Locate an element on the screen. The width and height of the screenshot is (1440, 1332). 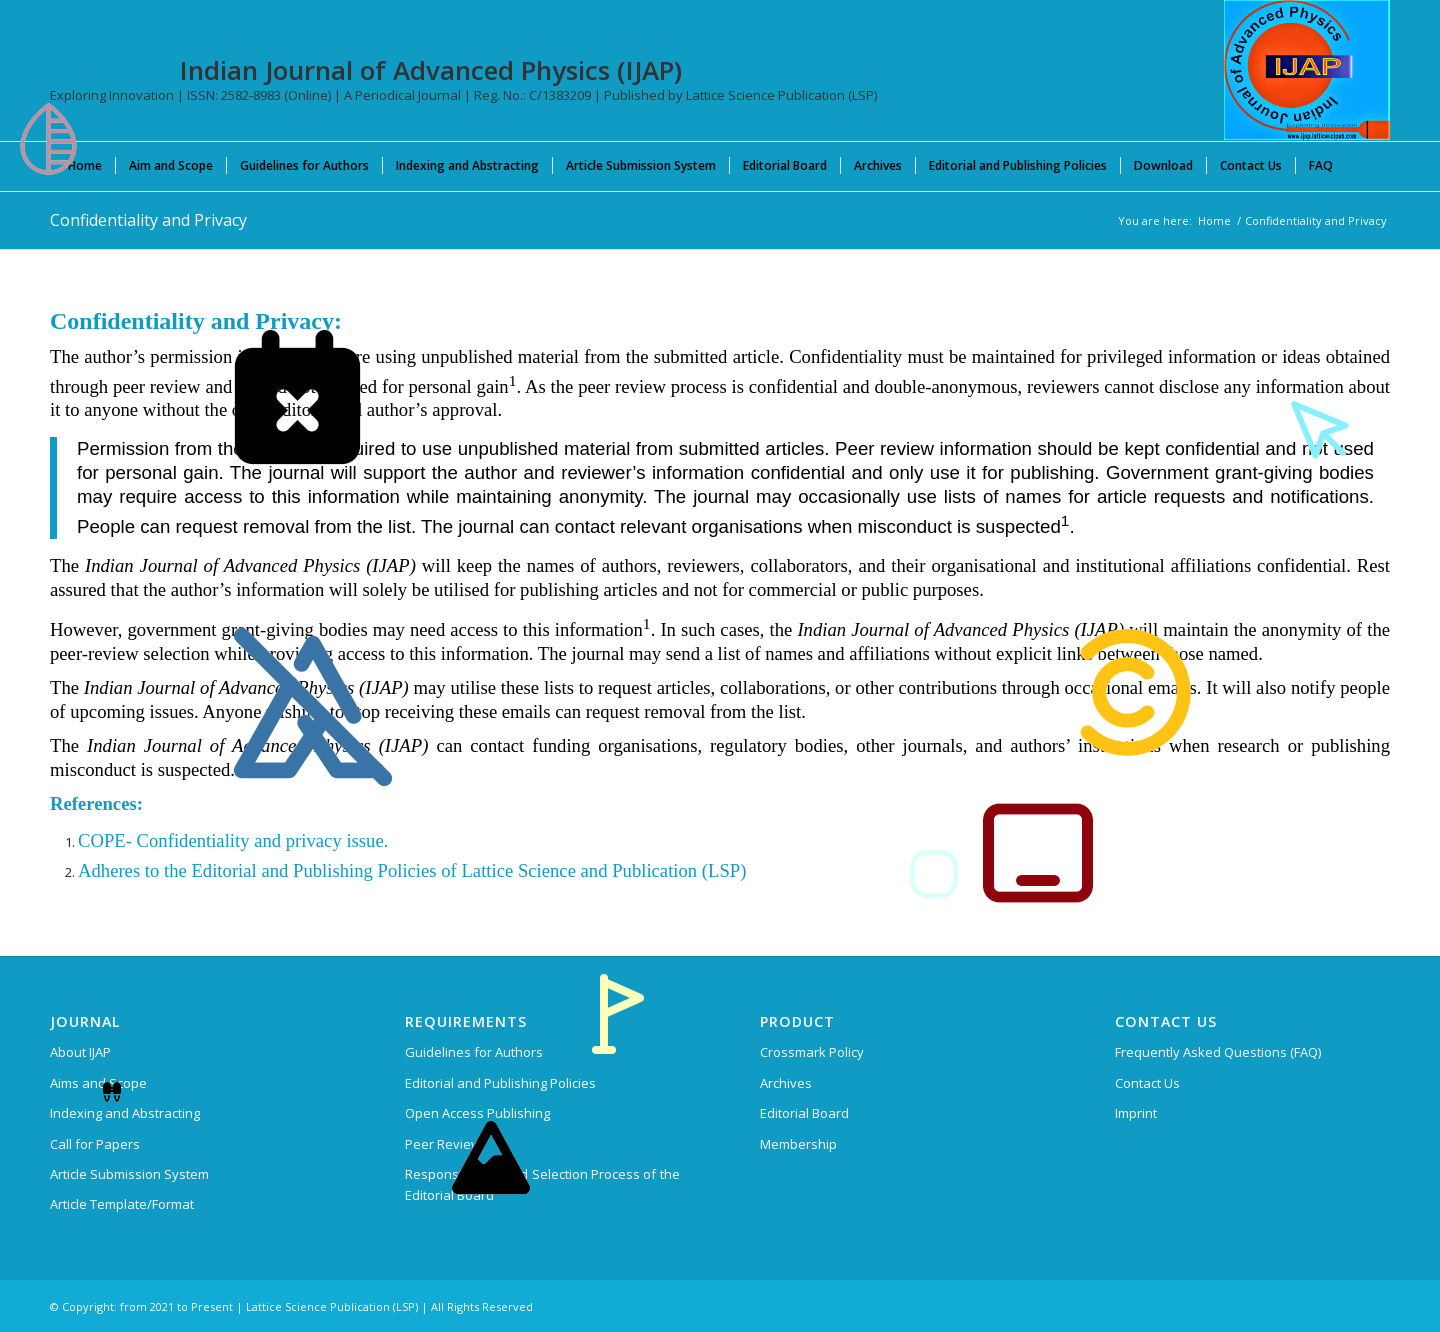
view outdoor or nature-related content is located at coordinates (491, 1160).